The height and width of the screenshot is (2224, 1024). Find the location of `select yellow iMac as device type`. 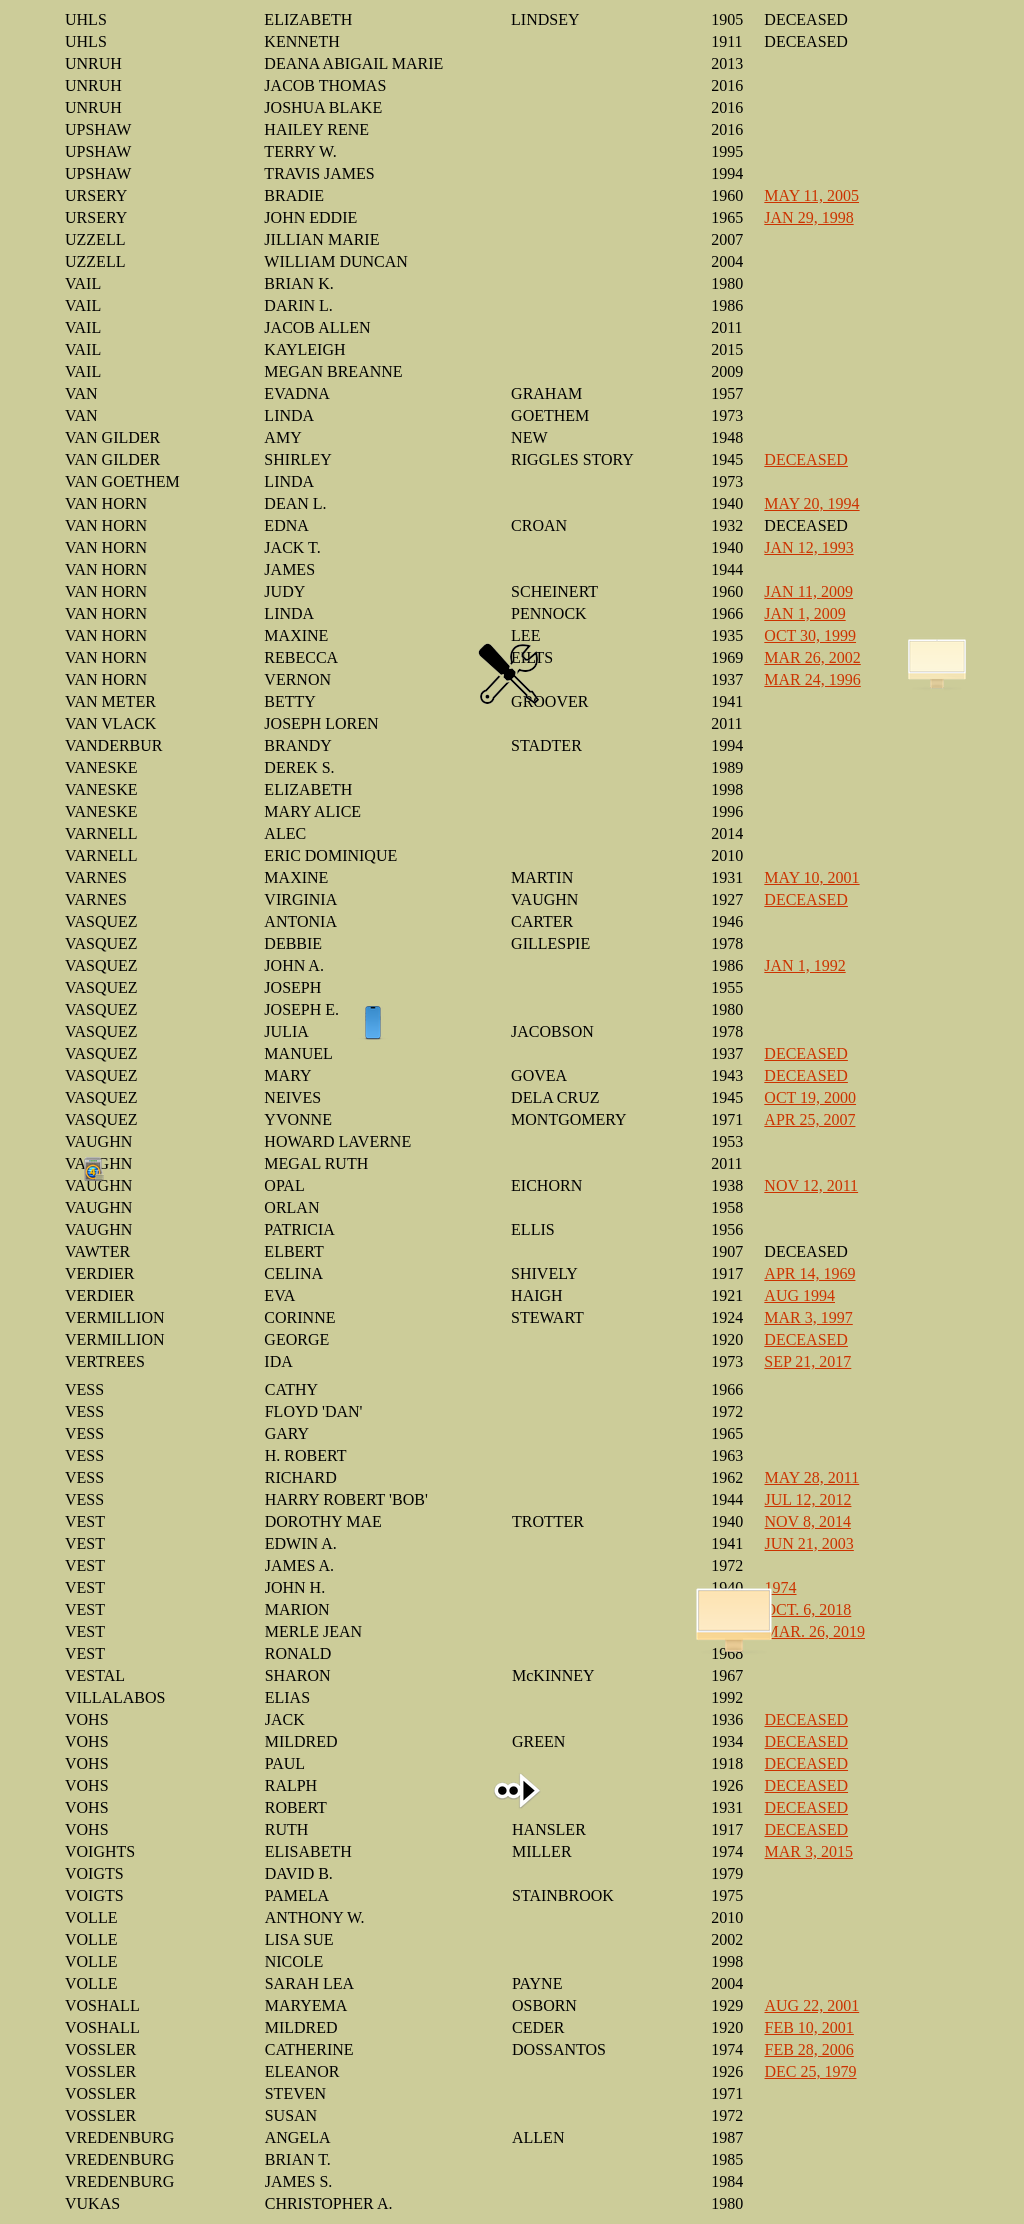

select yellow iMac as device type is located at coordinates (937, 663).